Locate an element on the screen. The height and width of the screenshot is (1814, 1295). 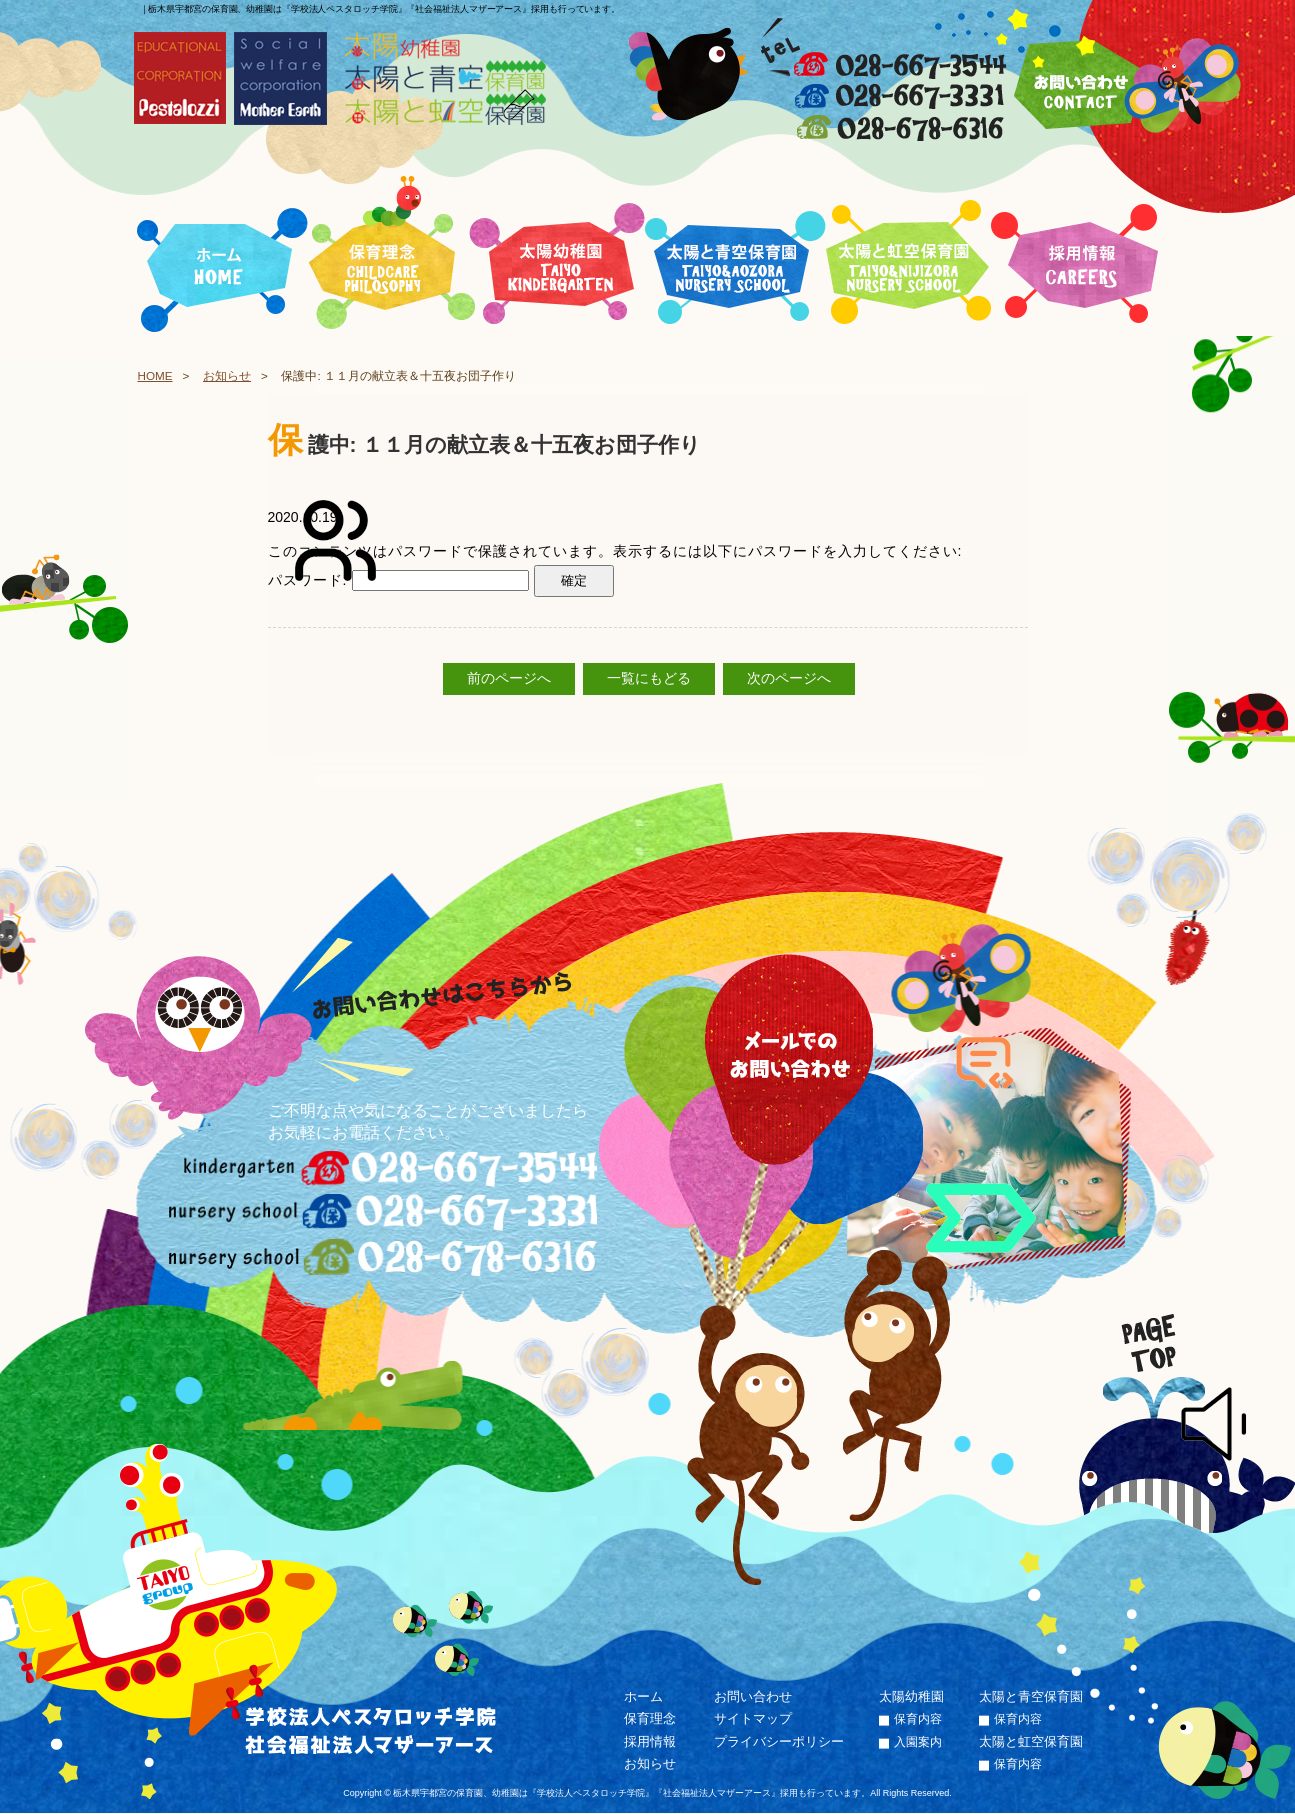
view all users or team members is located at coordinates (335, 540).